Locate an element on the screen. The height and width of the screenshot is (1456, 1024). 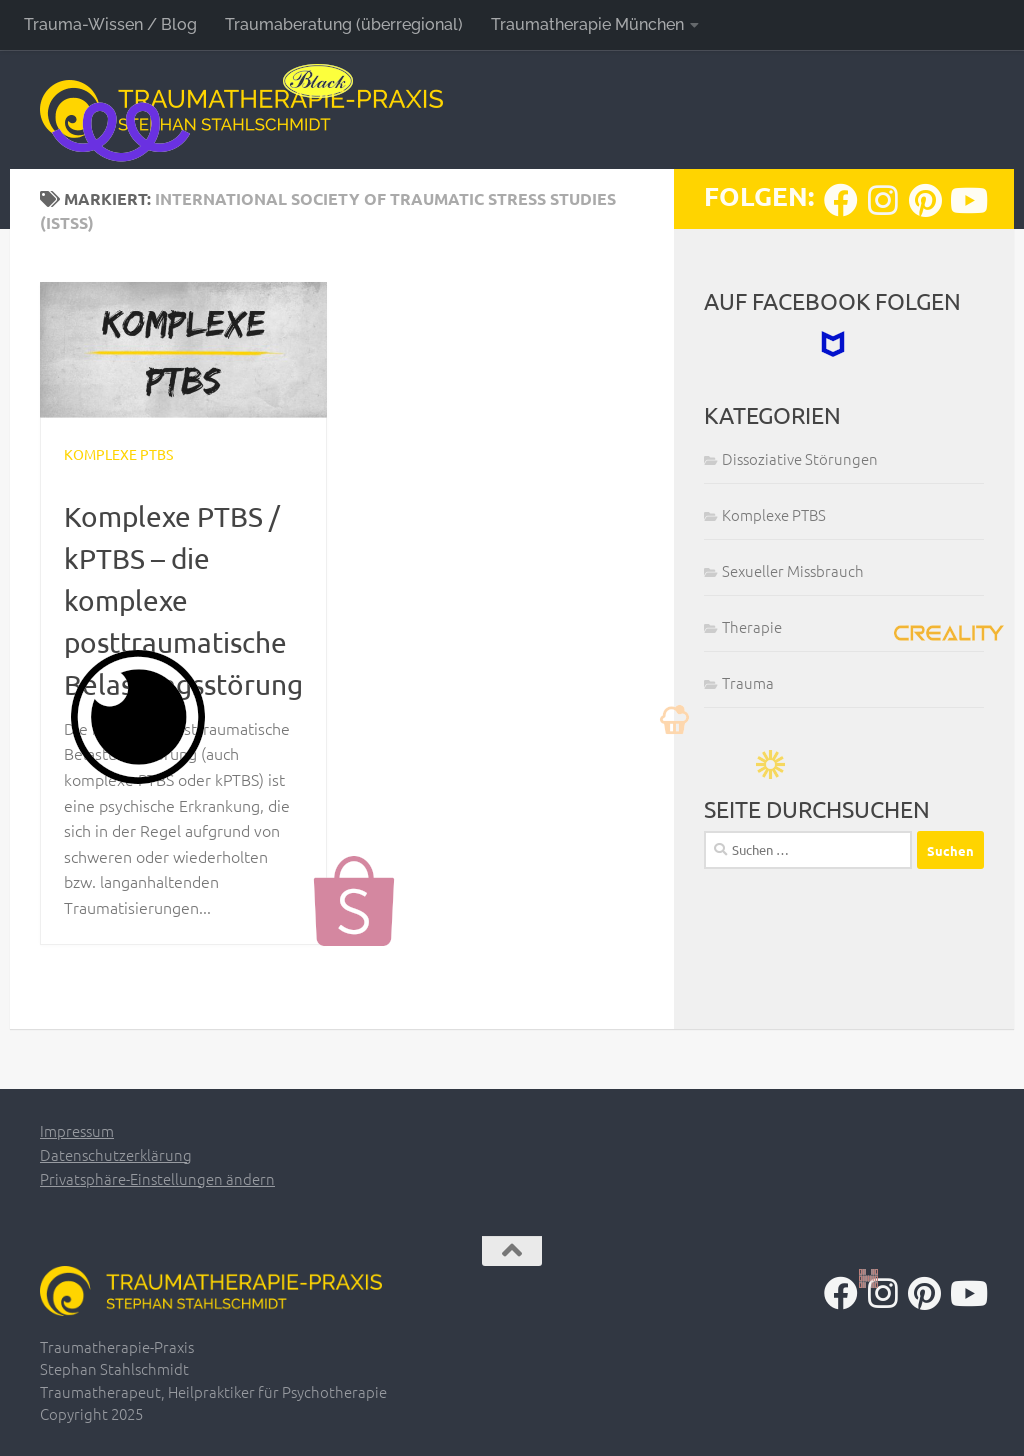
open the Shopee shopping app is located at coordinates (354, 901).